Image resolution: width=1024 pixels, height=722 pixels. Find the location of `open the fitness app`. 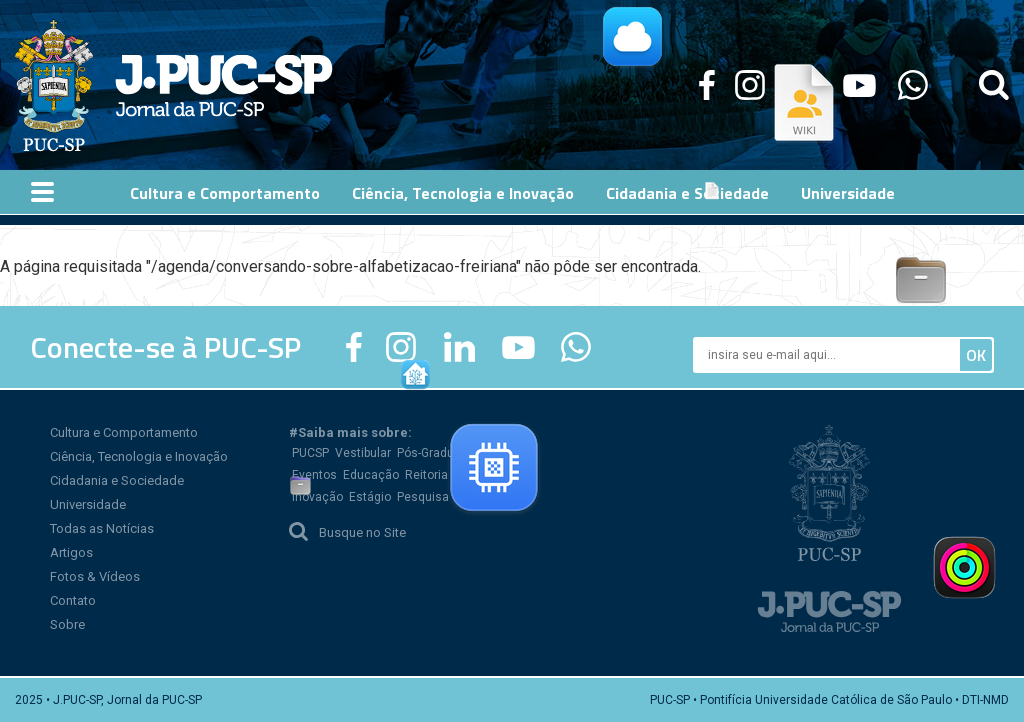

open the fitness app is located at coordinates (964, 567).